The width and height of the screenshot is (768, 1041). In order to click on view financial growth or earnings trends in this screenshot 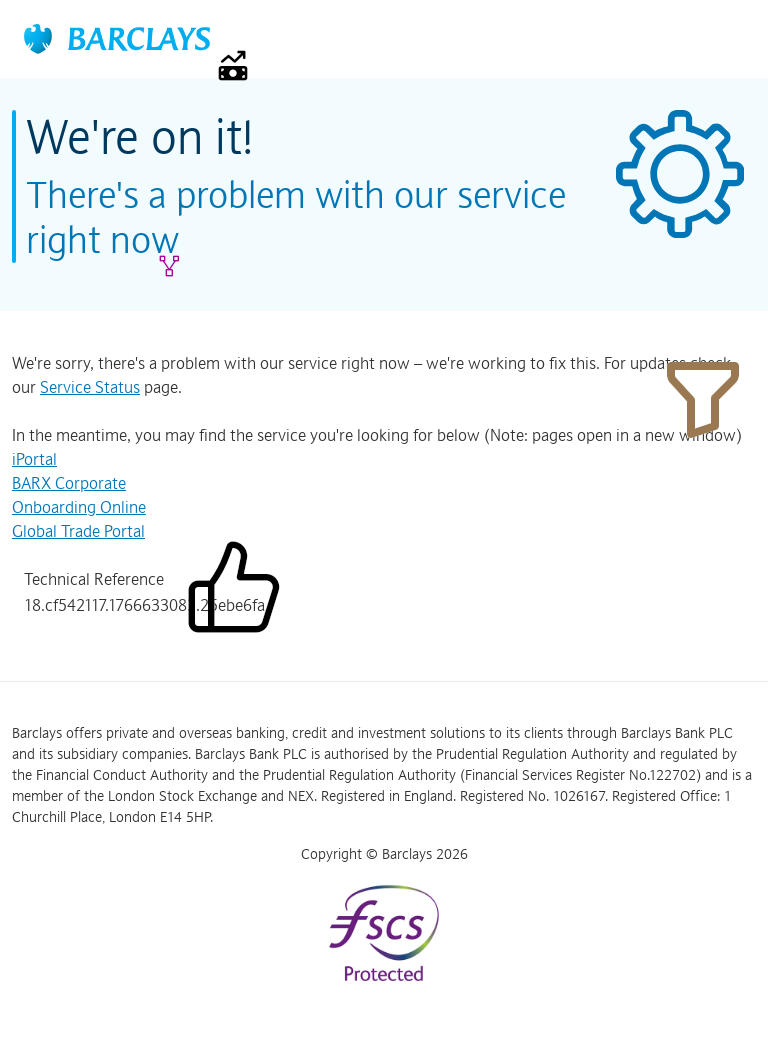, I will do `click(233, 66)`.